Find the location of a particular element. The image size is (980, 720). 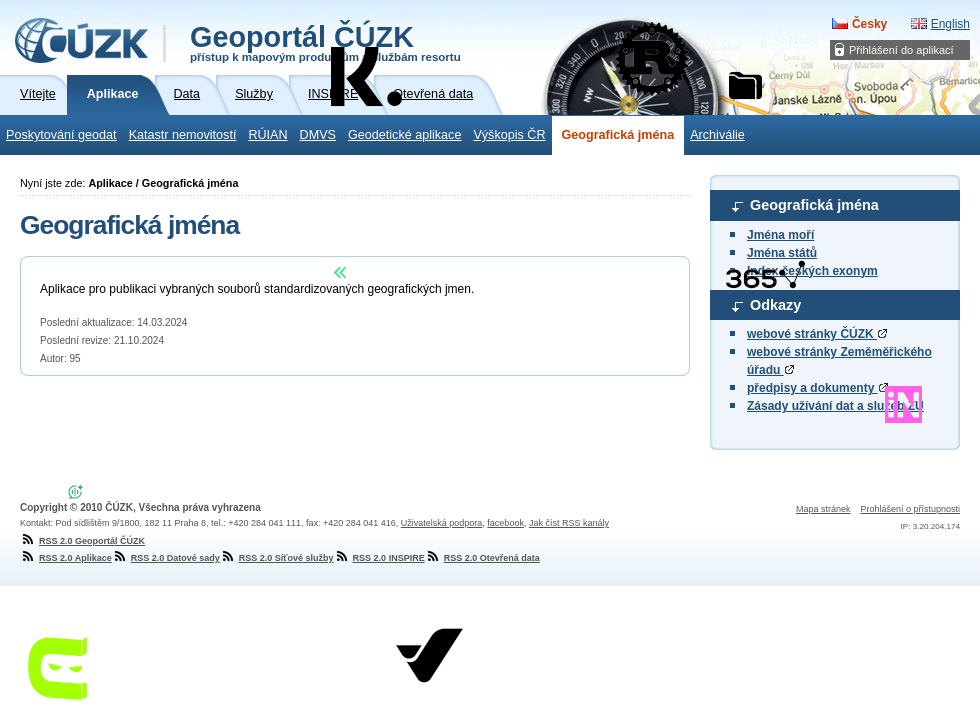

pay with Klarna at checkout is located at coordinates (366, 76).